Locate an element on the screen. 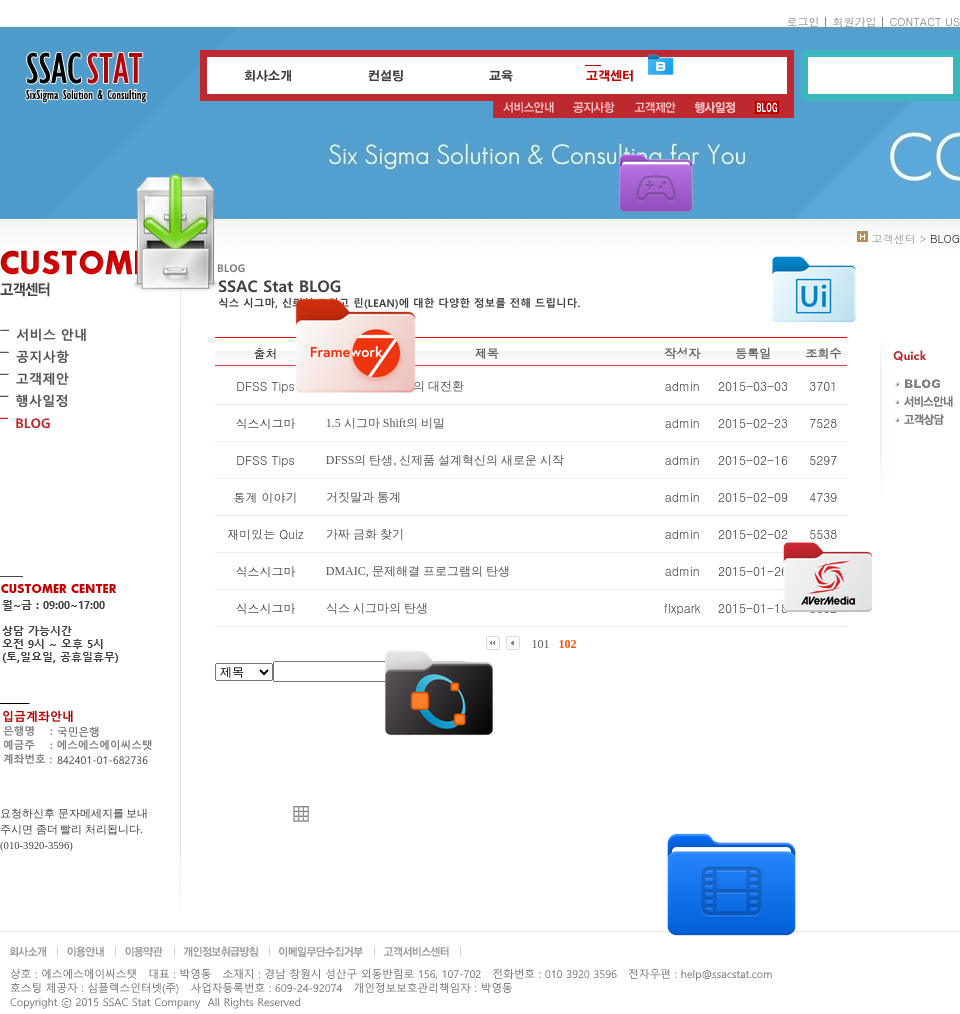 The image size is (960, 1014). open your games folder is located at coordinates (656, 183).